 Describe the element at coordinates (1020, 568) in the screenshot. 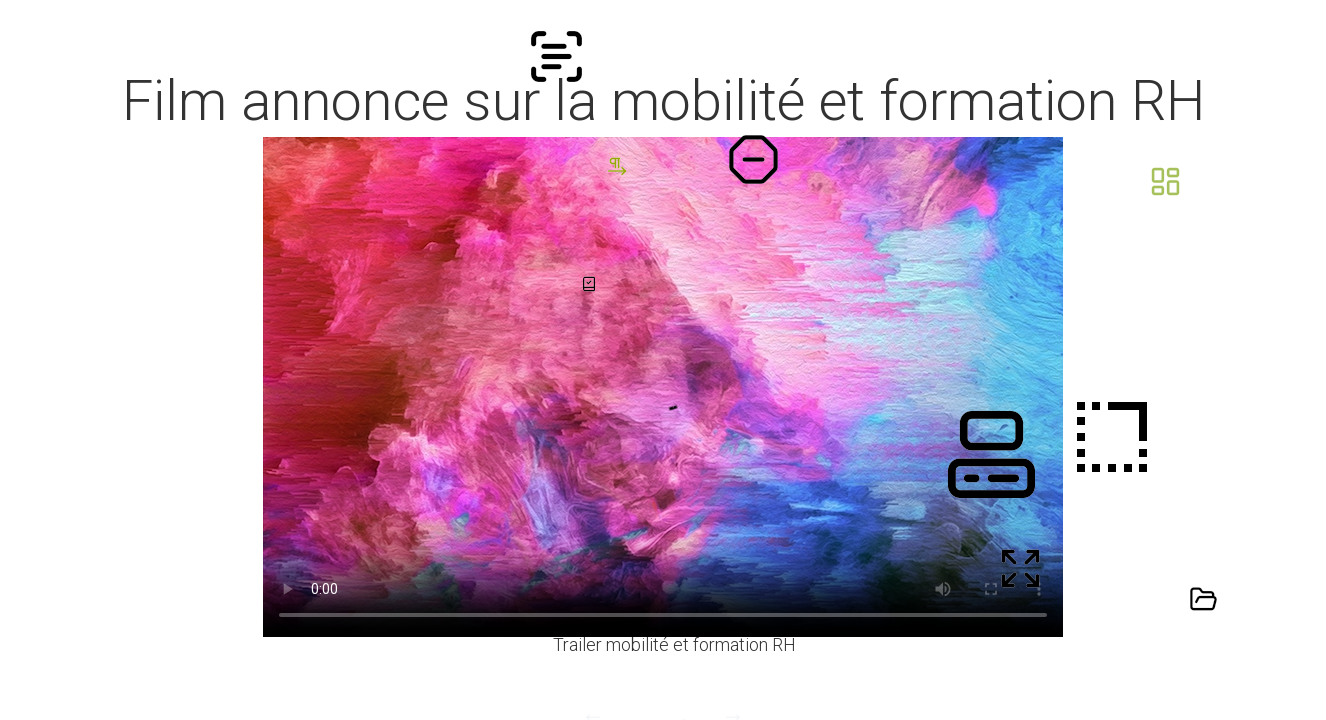

I see `expand to fullscreen mode` at that location.